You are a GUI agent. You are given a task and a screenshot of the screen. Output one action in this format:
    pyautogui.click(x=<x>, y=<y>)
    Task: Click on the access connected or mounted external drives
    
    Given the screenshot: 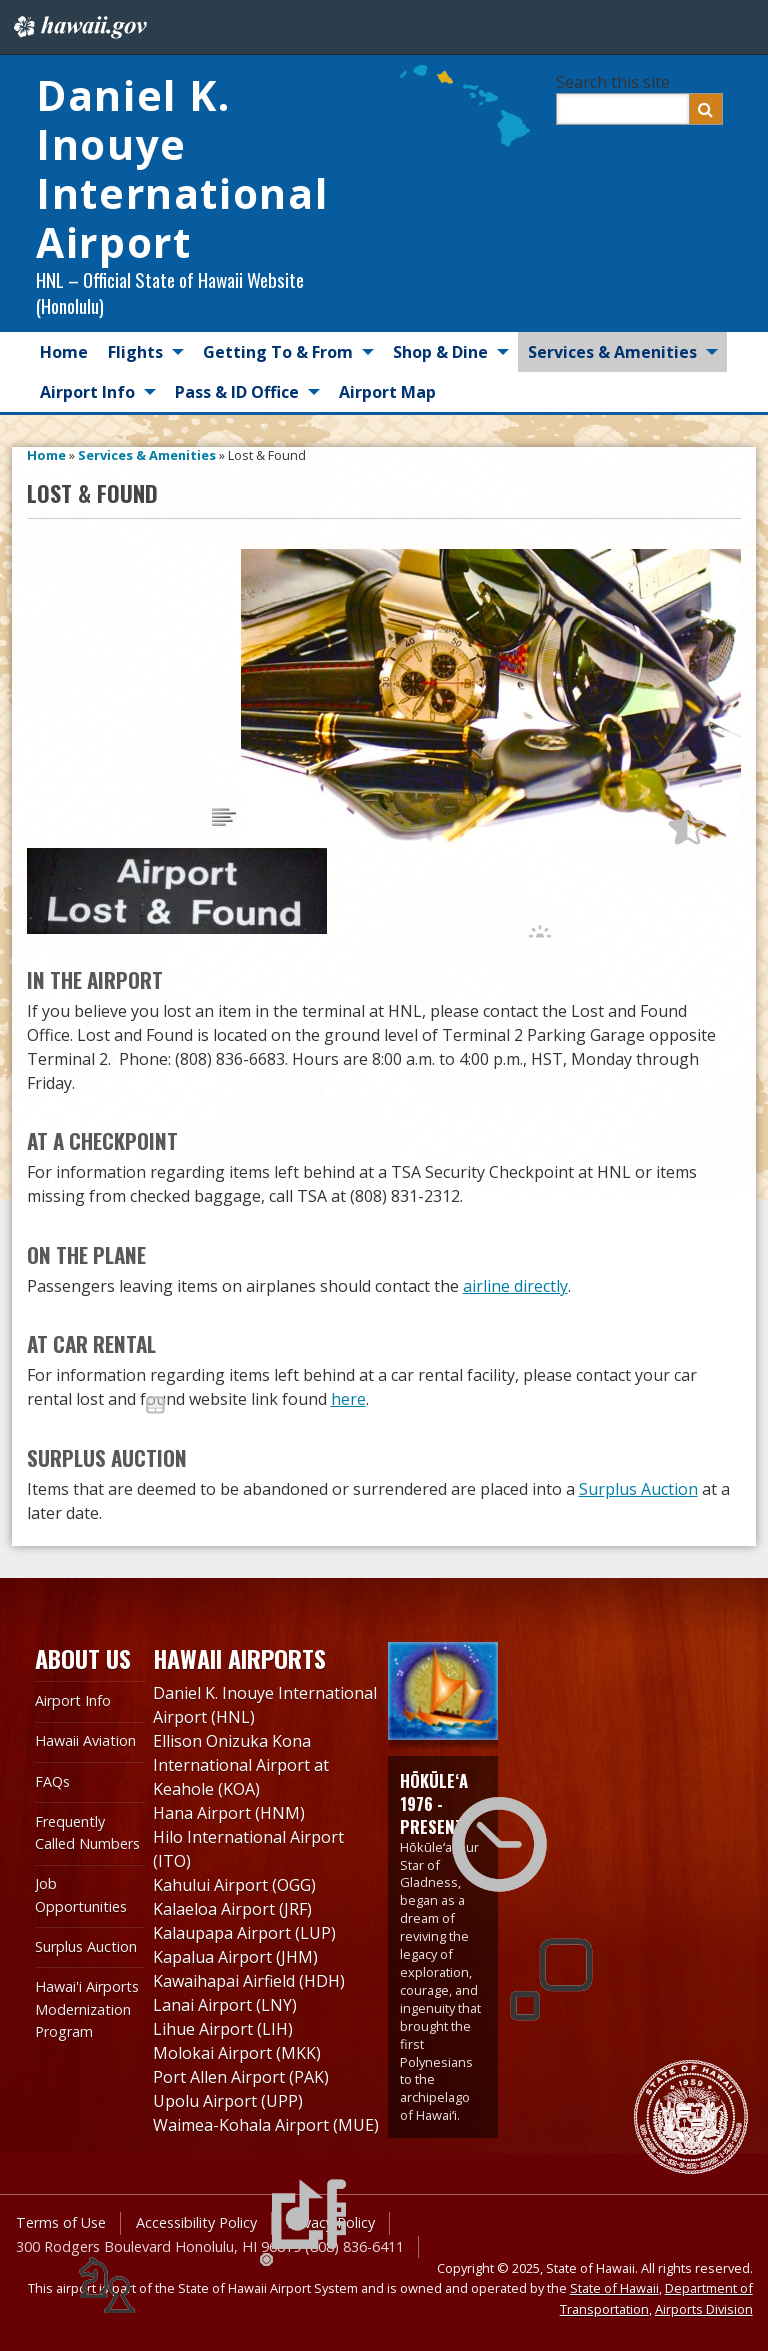 What is the action you would take?
    pyautogui.click(x=551, y=1979)
    